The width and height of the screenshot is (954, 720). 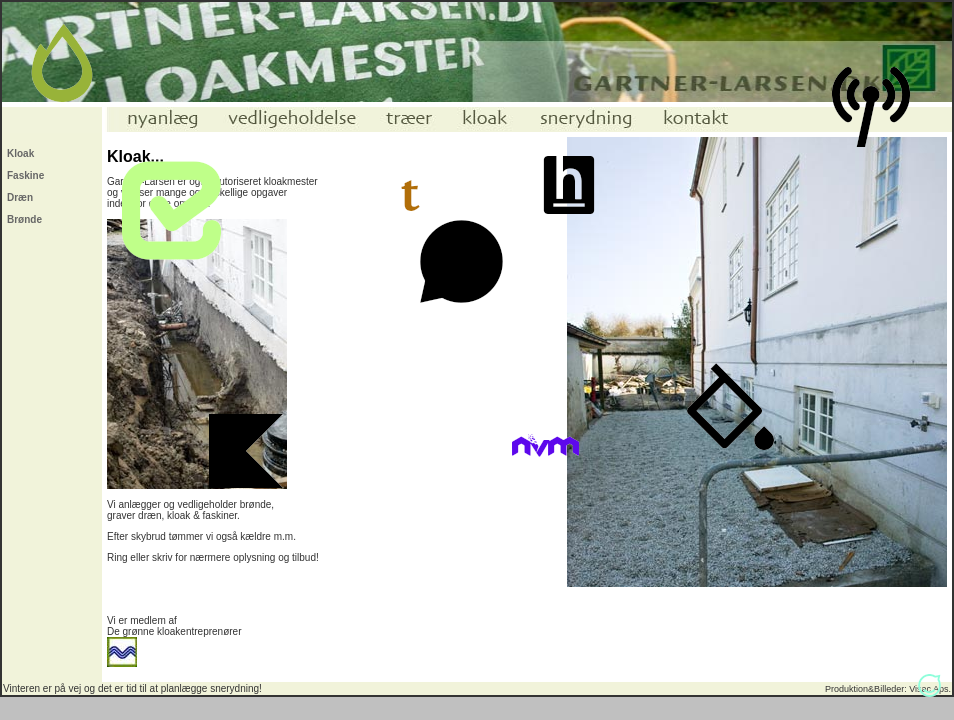 I want to click on podcast index logo, so click(x=871, y=107).